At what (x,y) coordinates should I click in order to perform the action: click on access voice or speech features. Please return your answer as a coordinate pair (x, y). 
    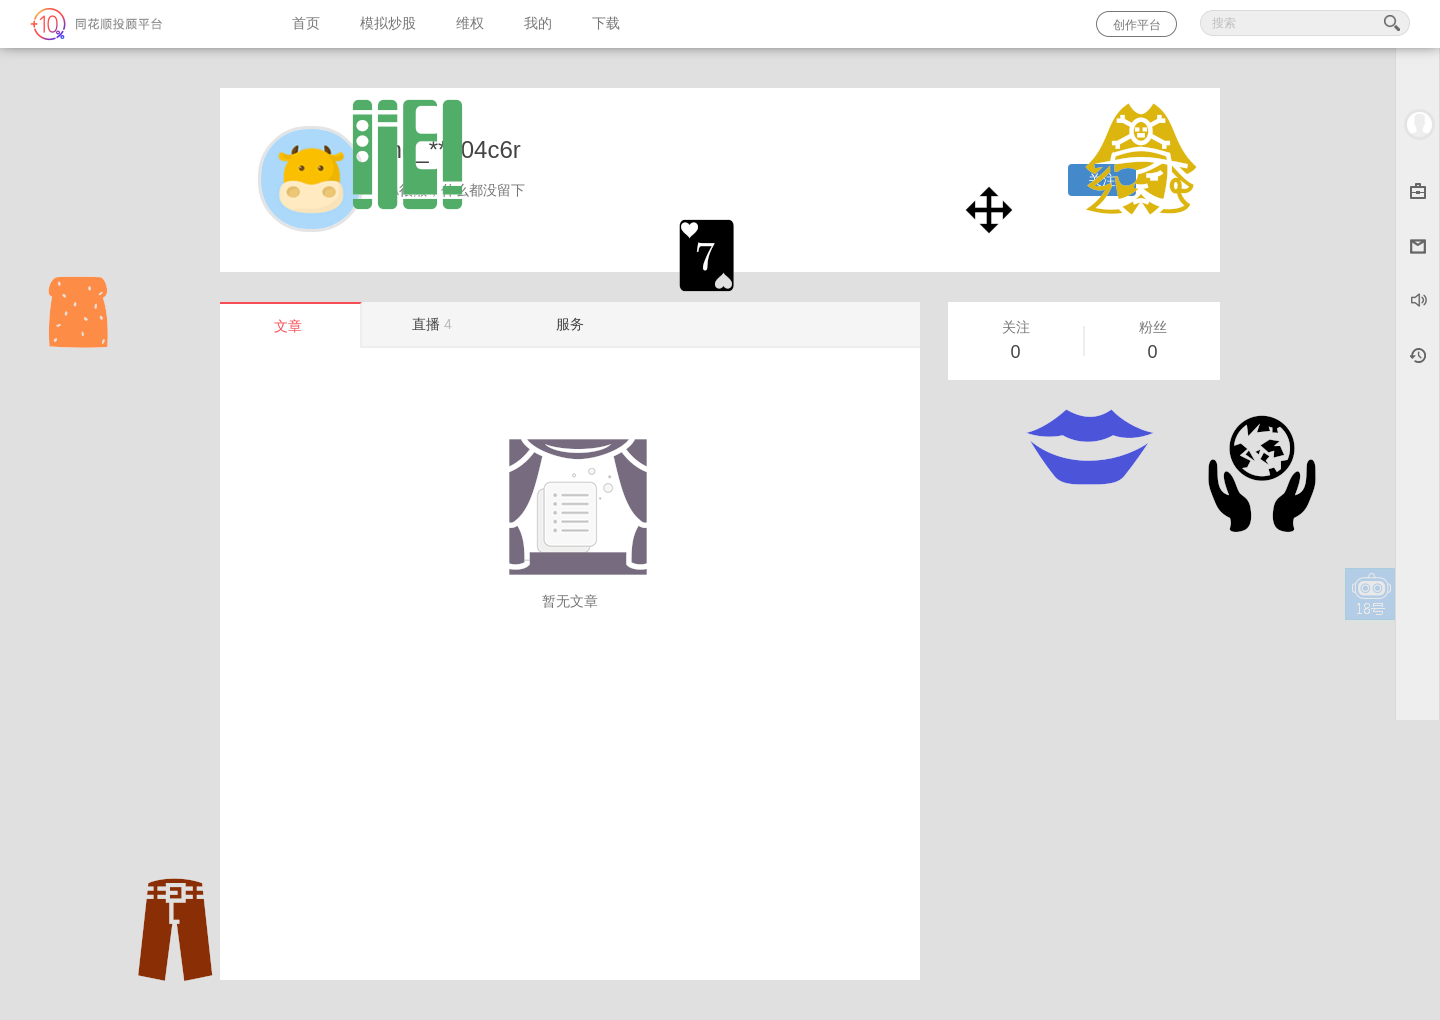
    Looking at the image, I should click on (1090, 448).